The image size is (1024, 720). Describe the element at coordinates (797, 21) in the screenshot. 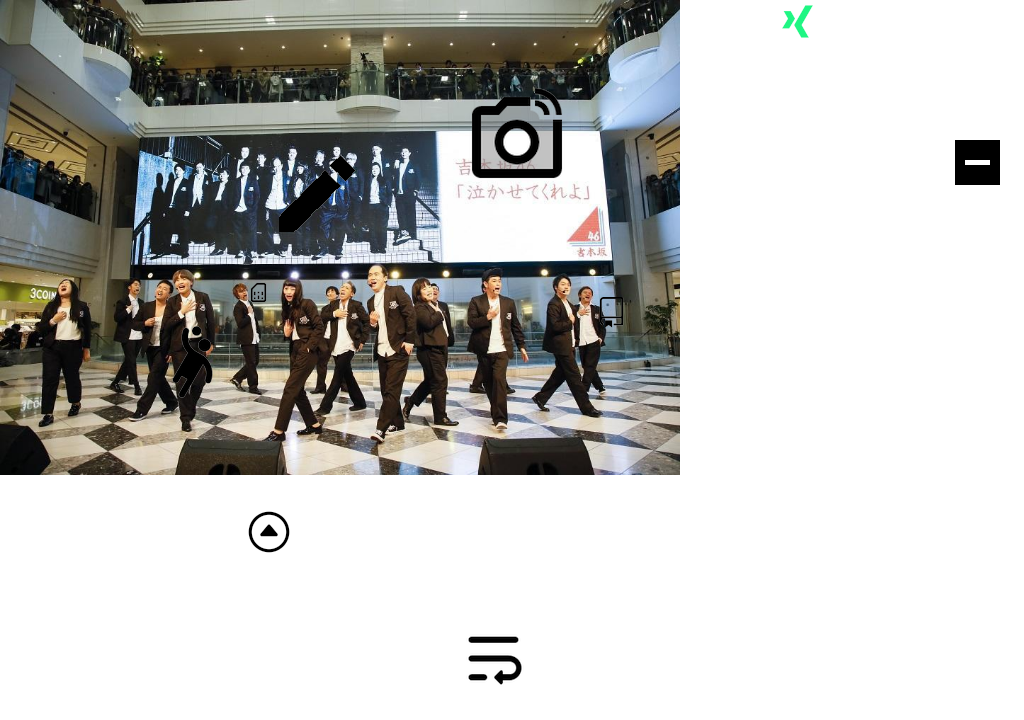

I see `visit xing professional network profile` at that location.